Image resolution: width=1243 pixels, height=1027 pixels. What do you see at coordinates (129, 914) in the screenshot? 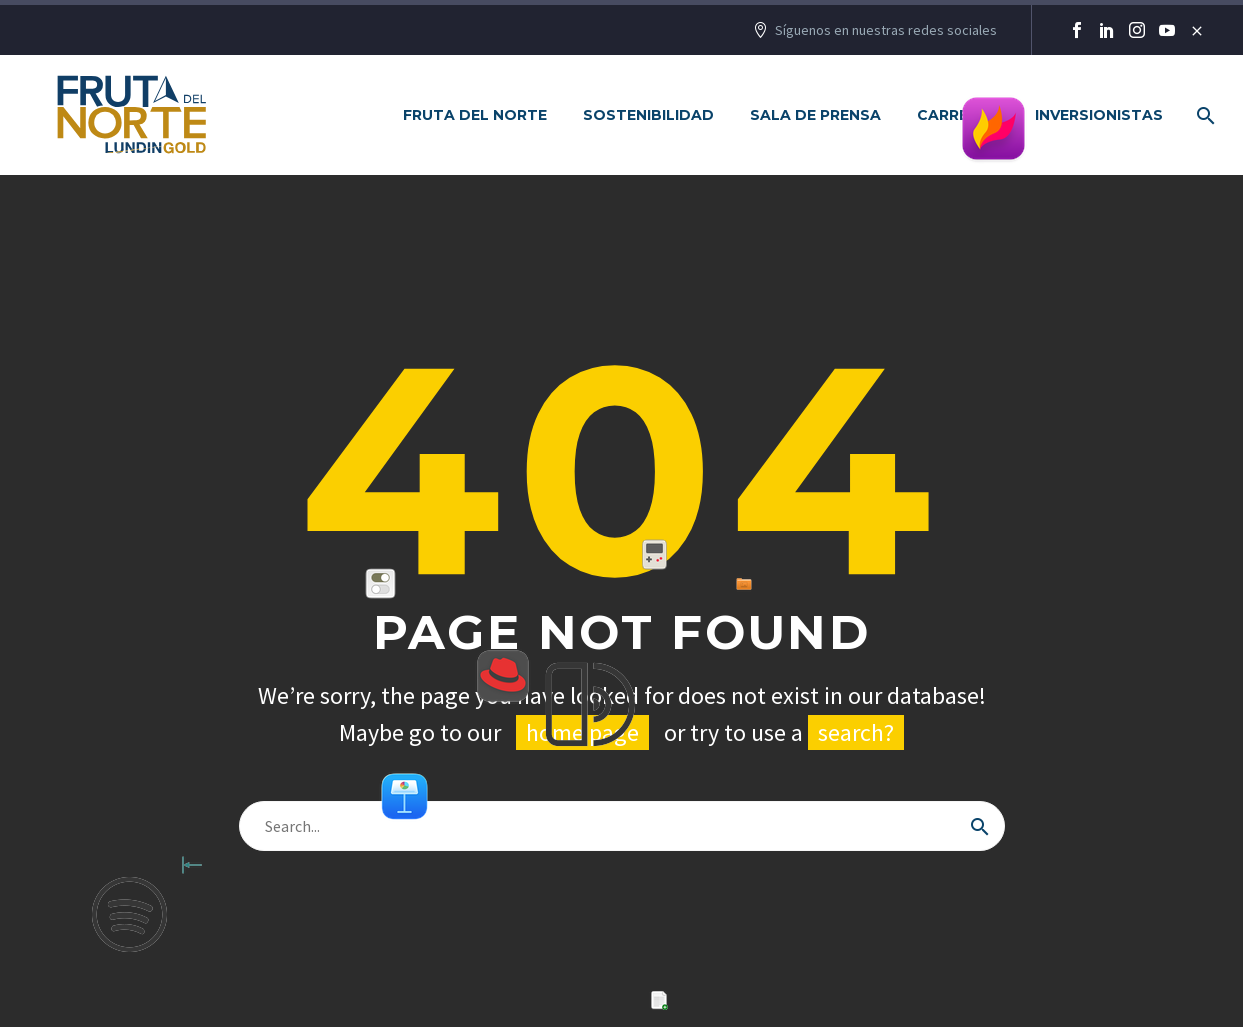
I see `open spotify` at bounding box center [129, 914].